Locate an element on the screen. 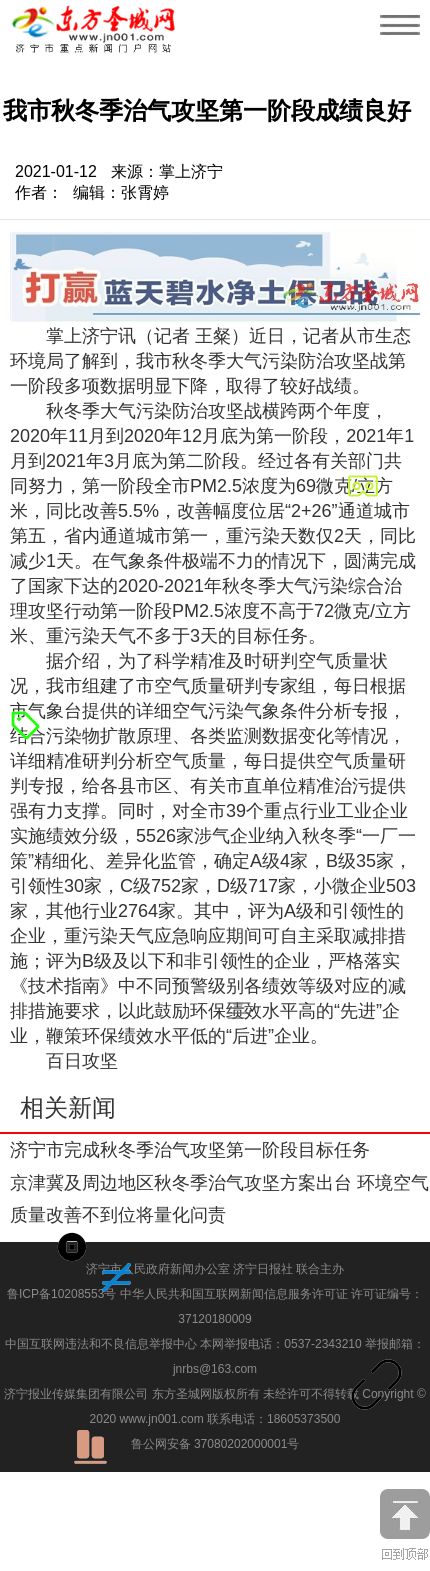 This screenshot has width=430, height=1571. stop media playback is located at coordinates (72, 1247).